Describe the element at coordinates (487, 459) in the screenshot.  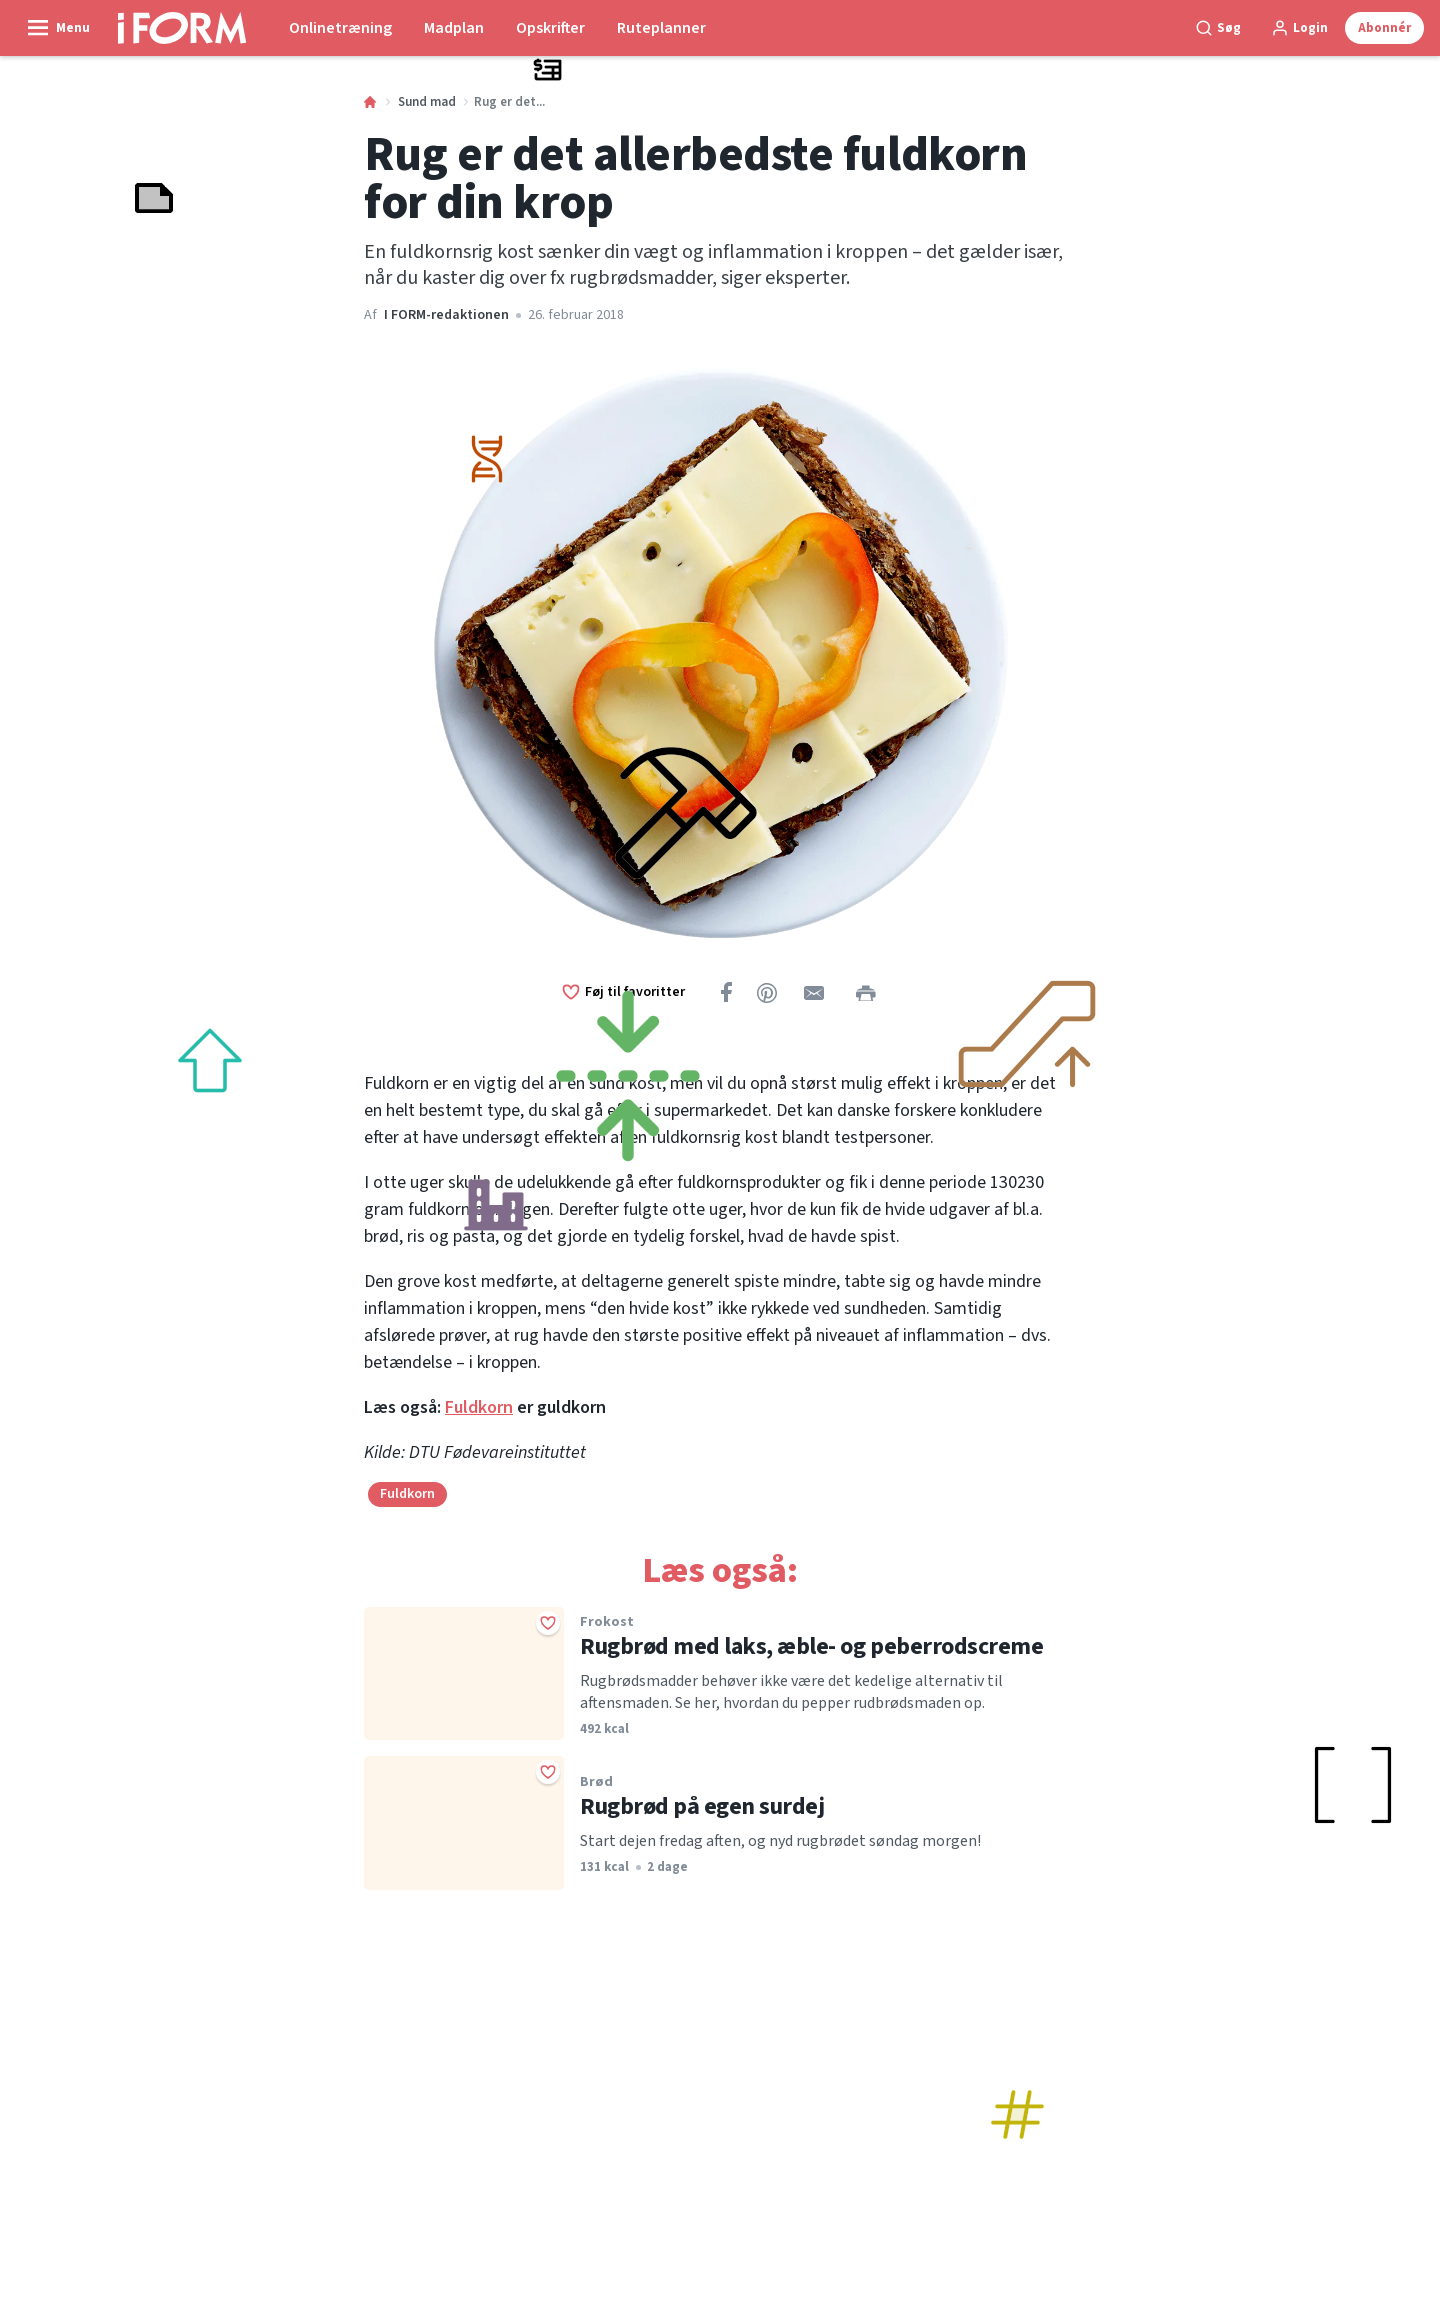
I see `access genetic or biological information` at that location.